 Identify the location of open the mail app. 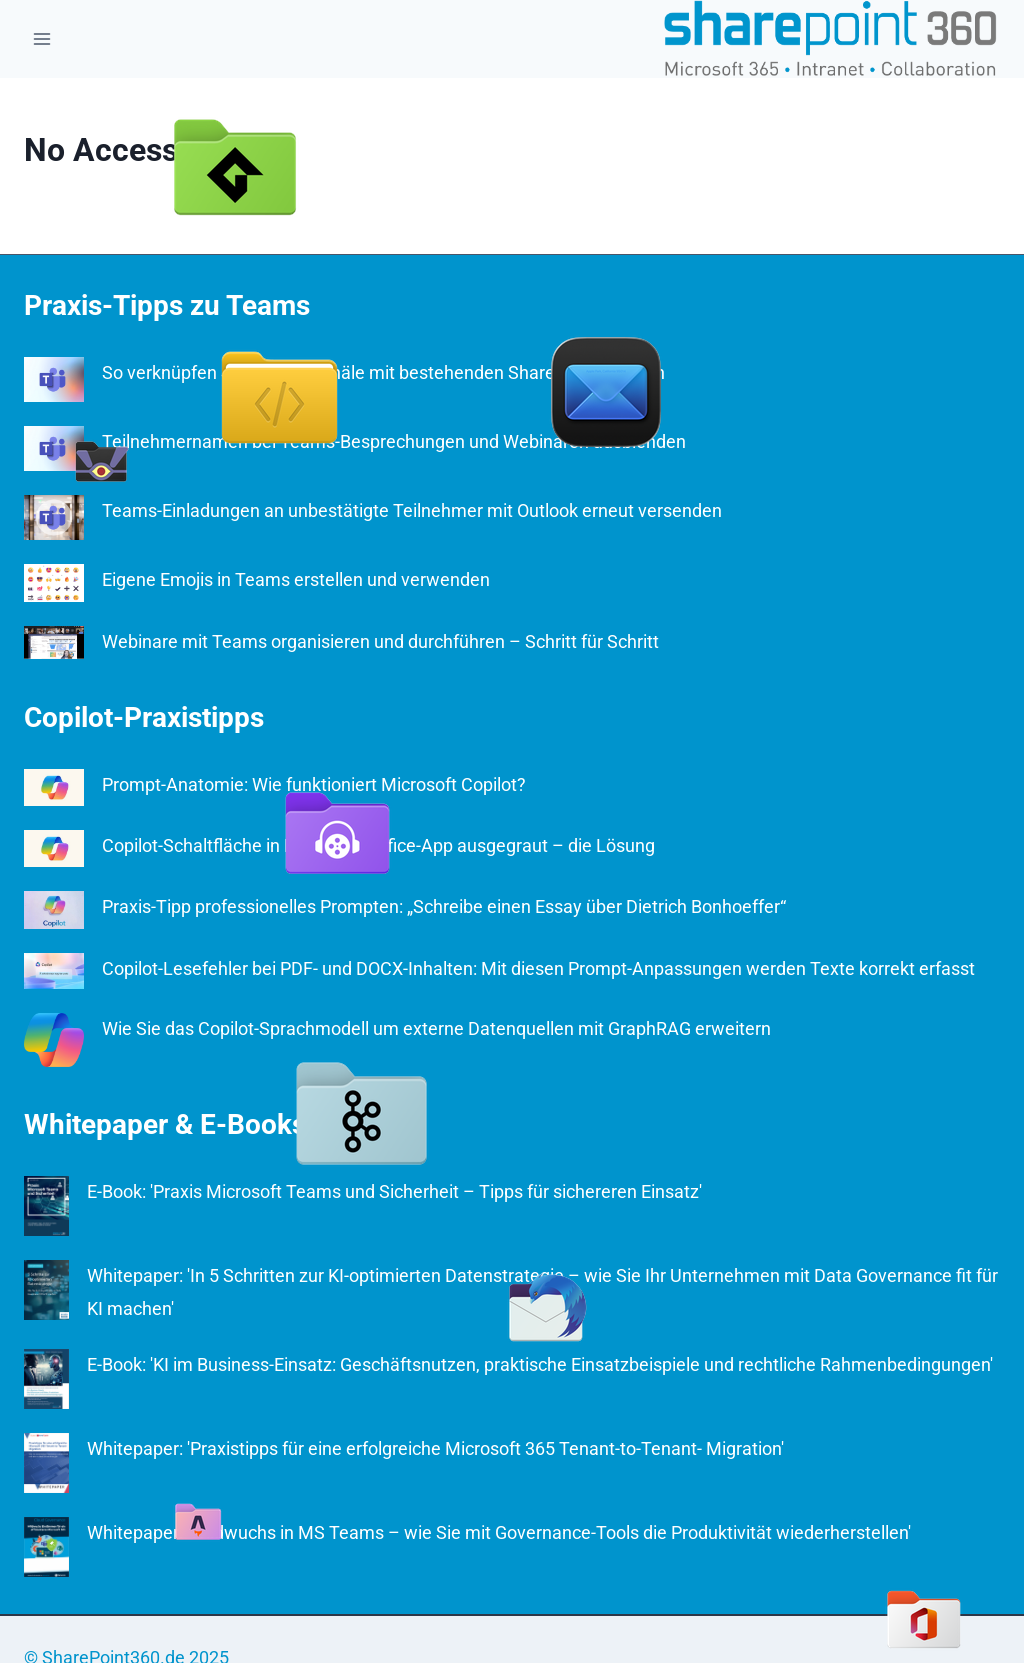
(606, 392).